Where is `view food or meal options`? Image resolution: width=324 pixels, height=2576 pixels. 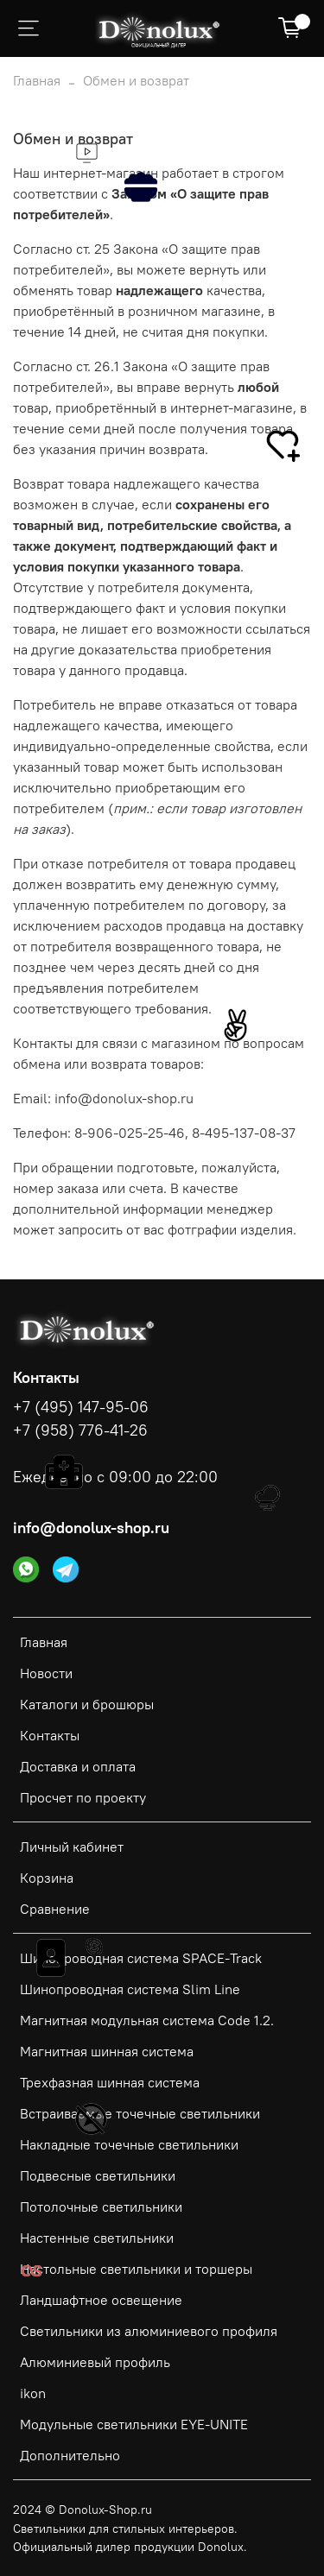 view food or meal options is located at coordinates (141, 187).